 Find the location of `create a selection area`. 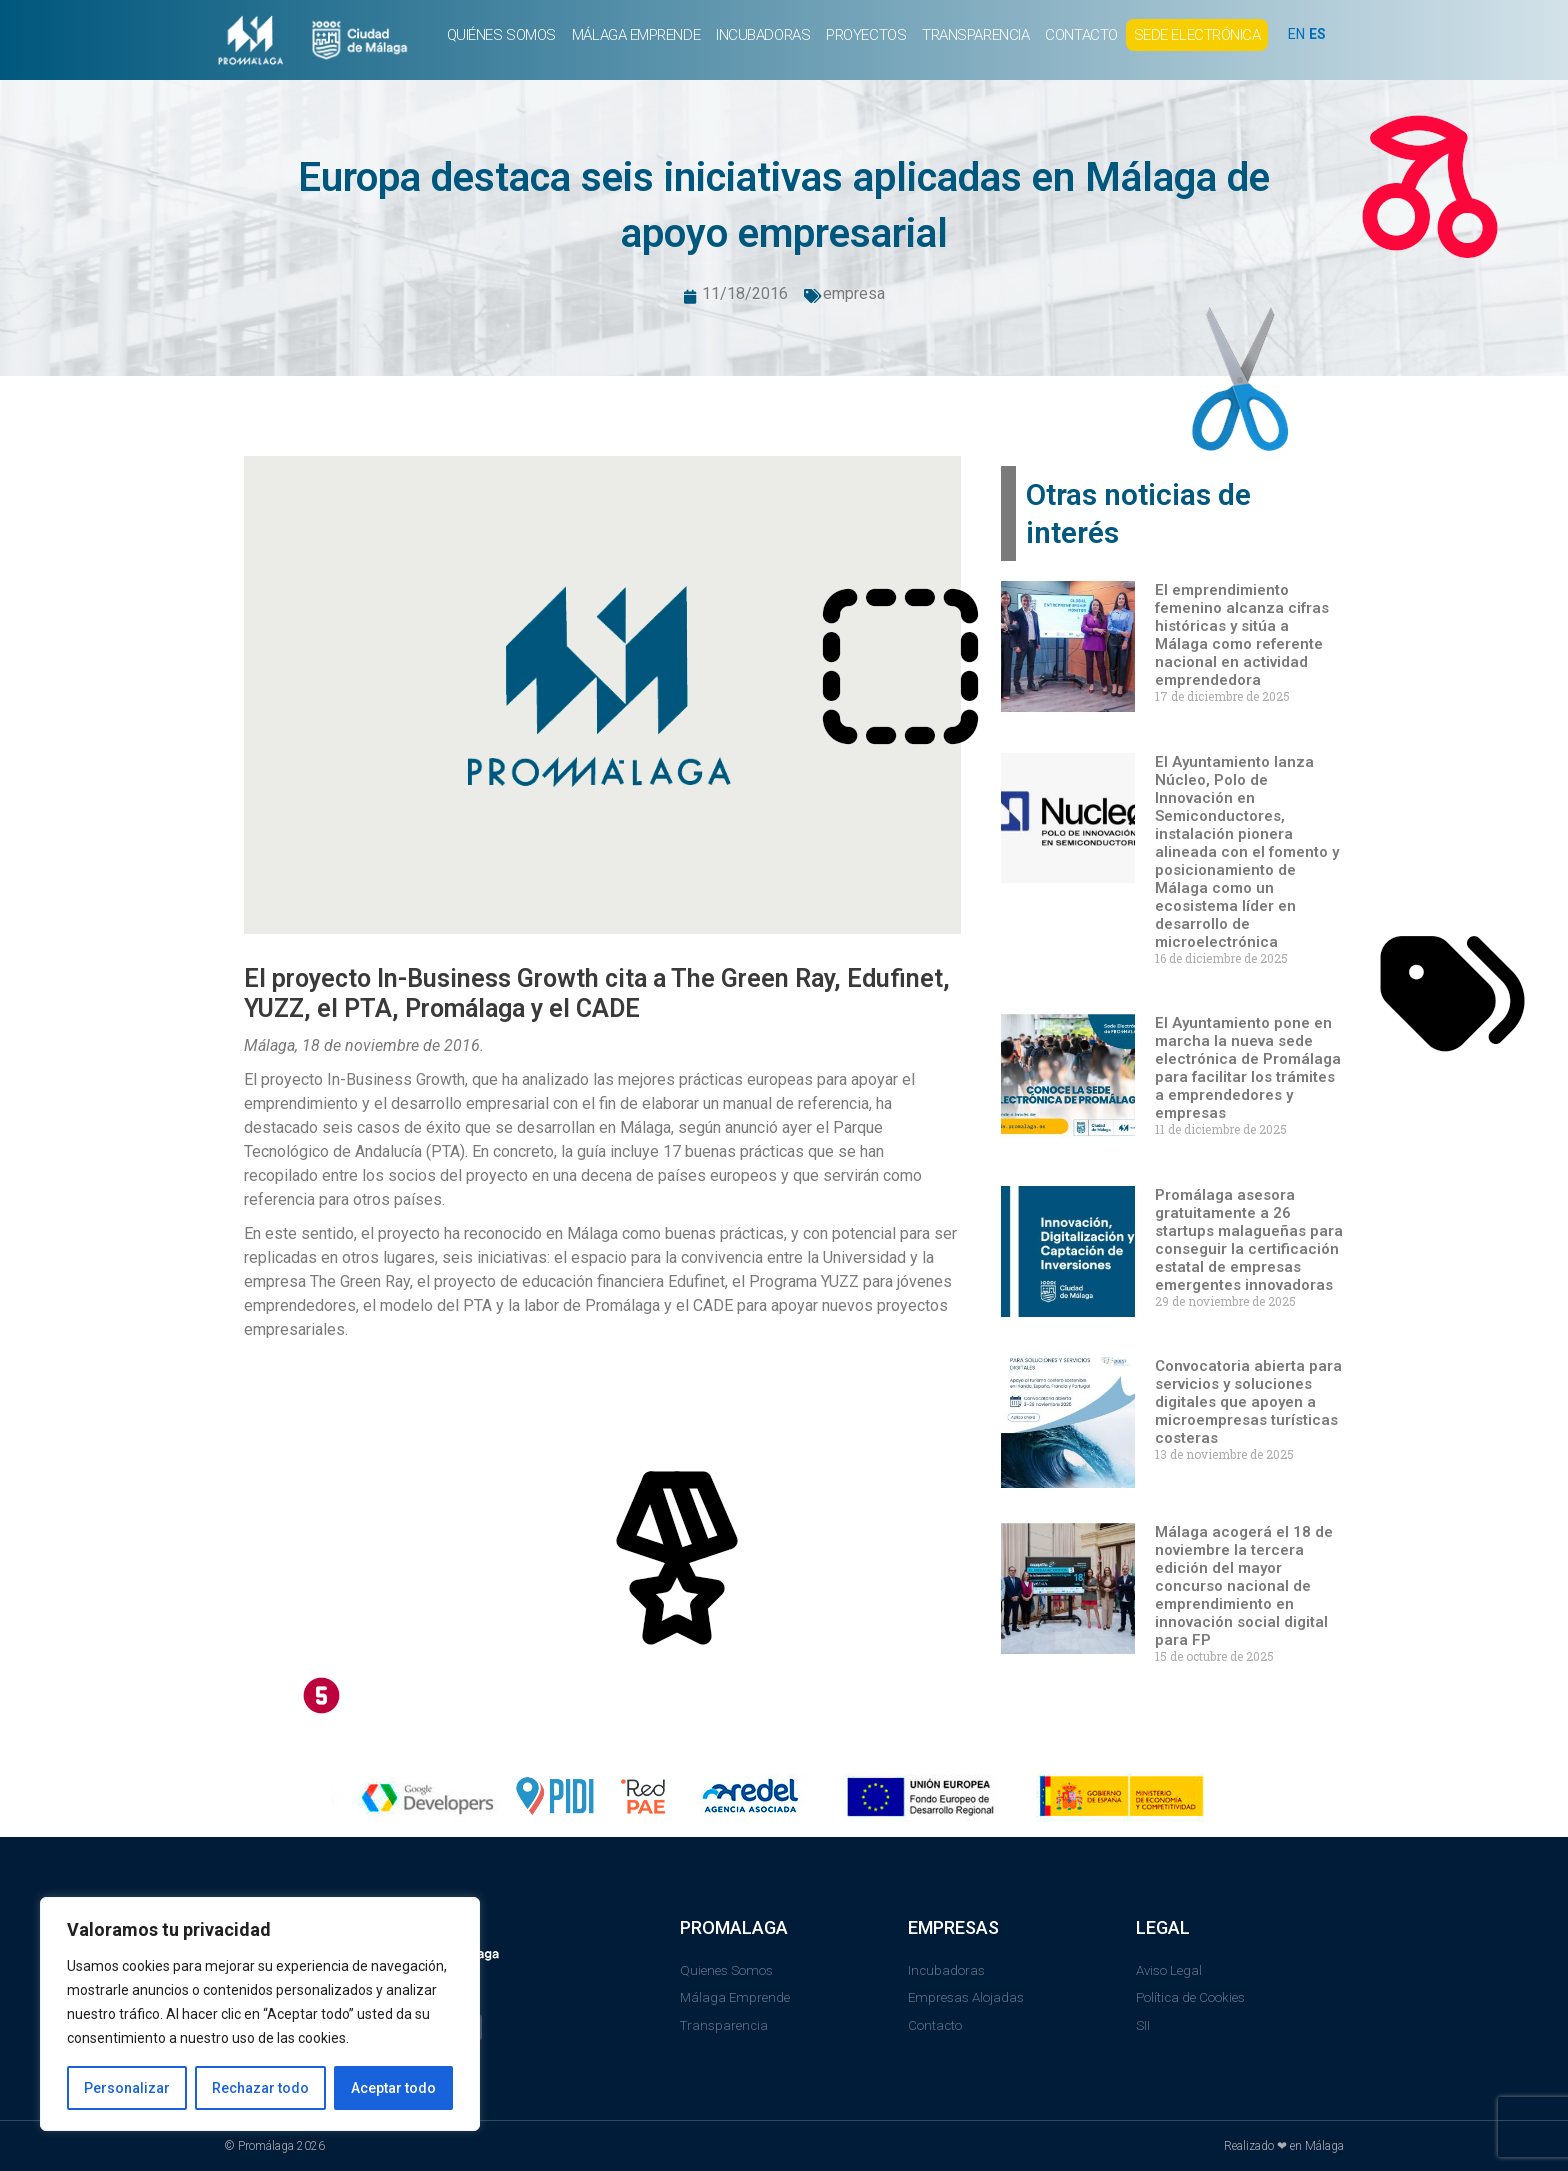

create a selection area is located at coordinates (900, 666).